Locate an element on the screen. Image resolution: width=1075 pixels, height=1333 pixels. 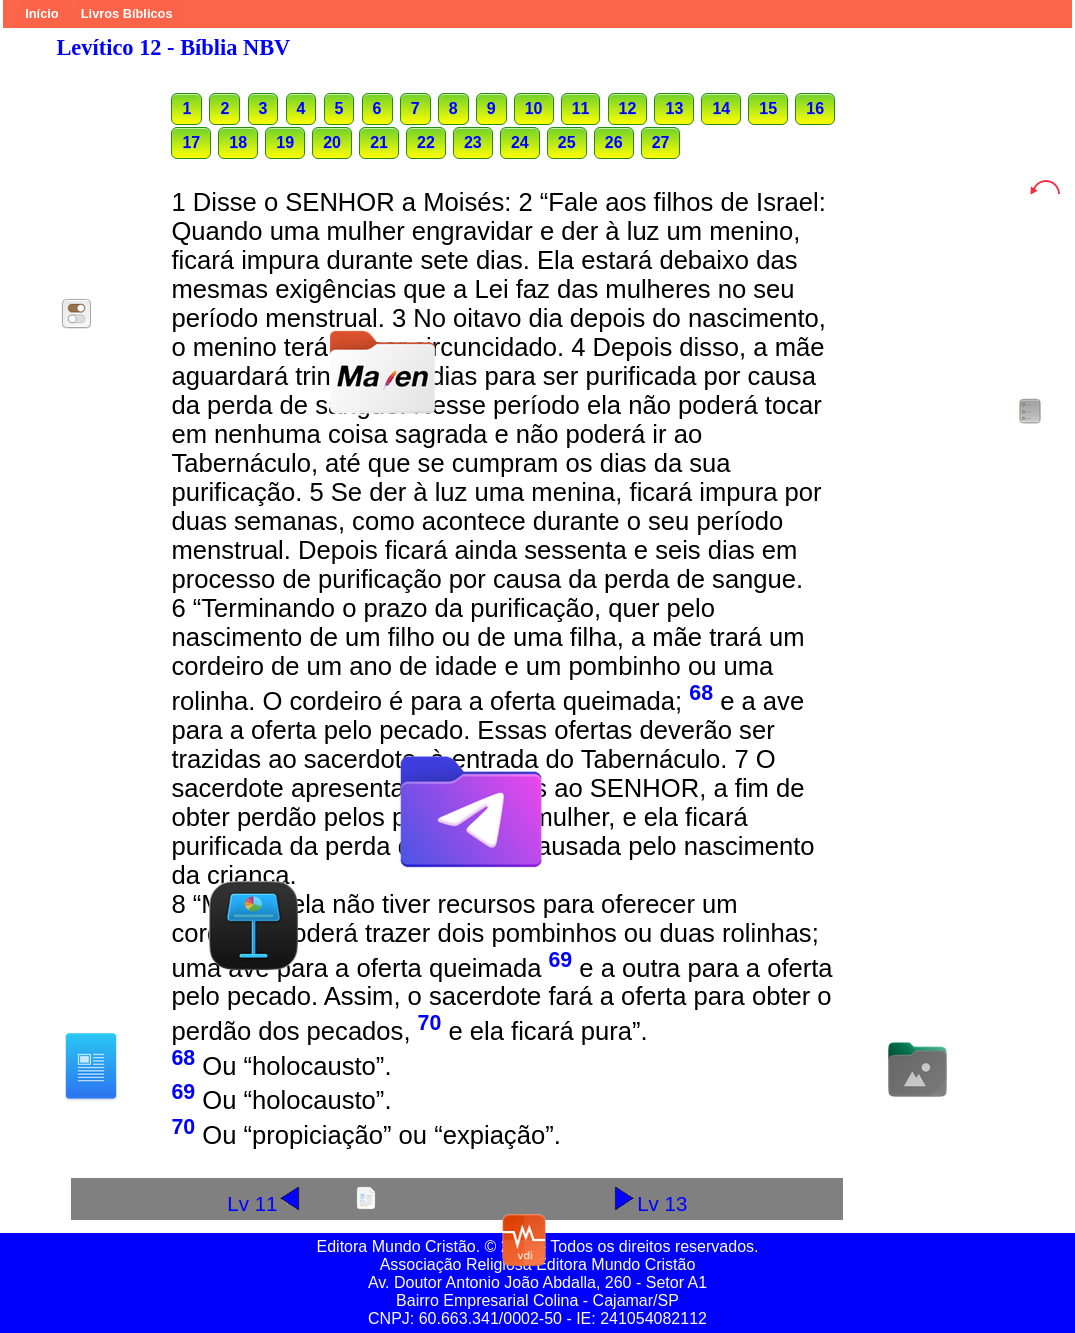
access network server settings is located at coordinates (1030, 411).